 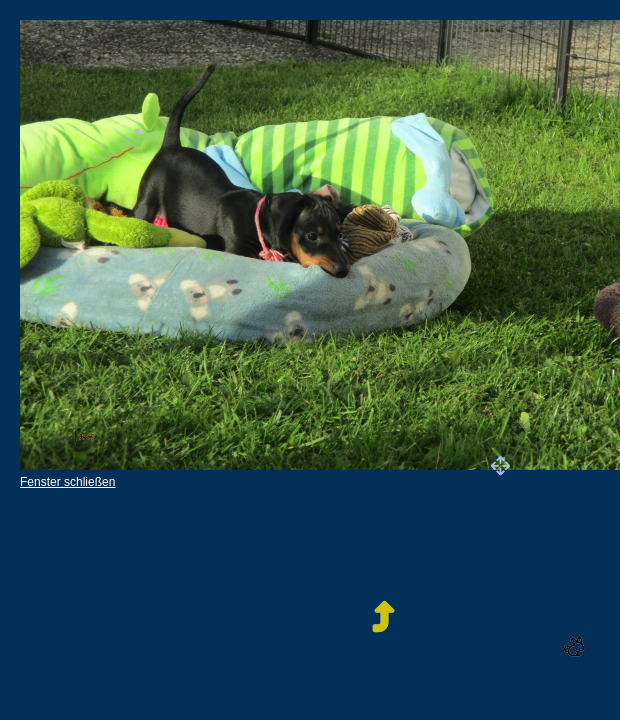 I want to click on move or reposition an element, so click(x=500, y=466).